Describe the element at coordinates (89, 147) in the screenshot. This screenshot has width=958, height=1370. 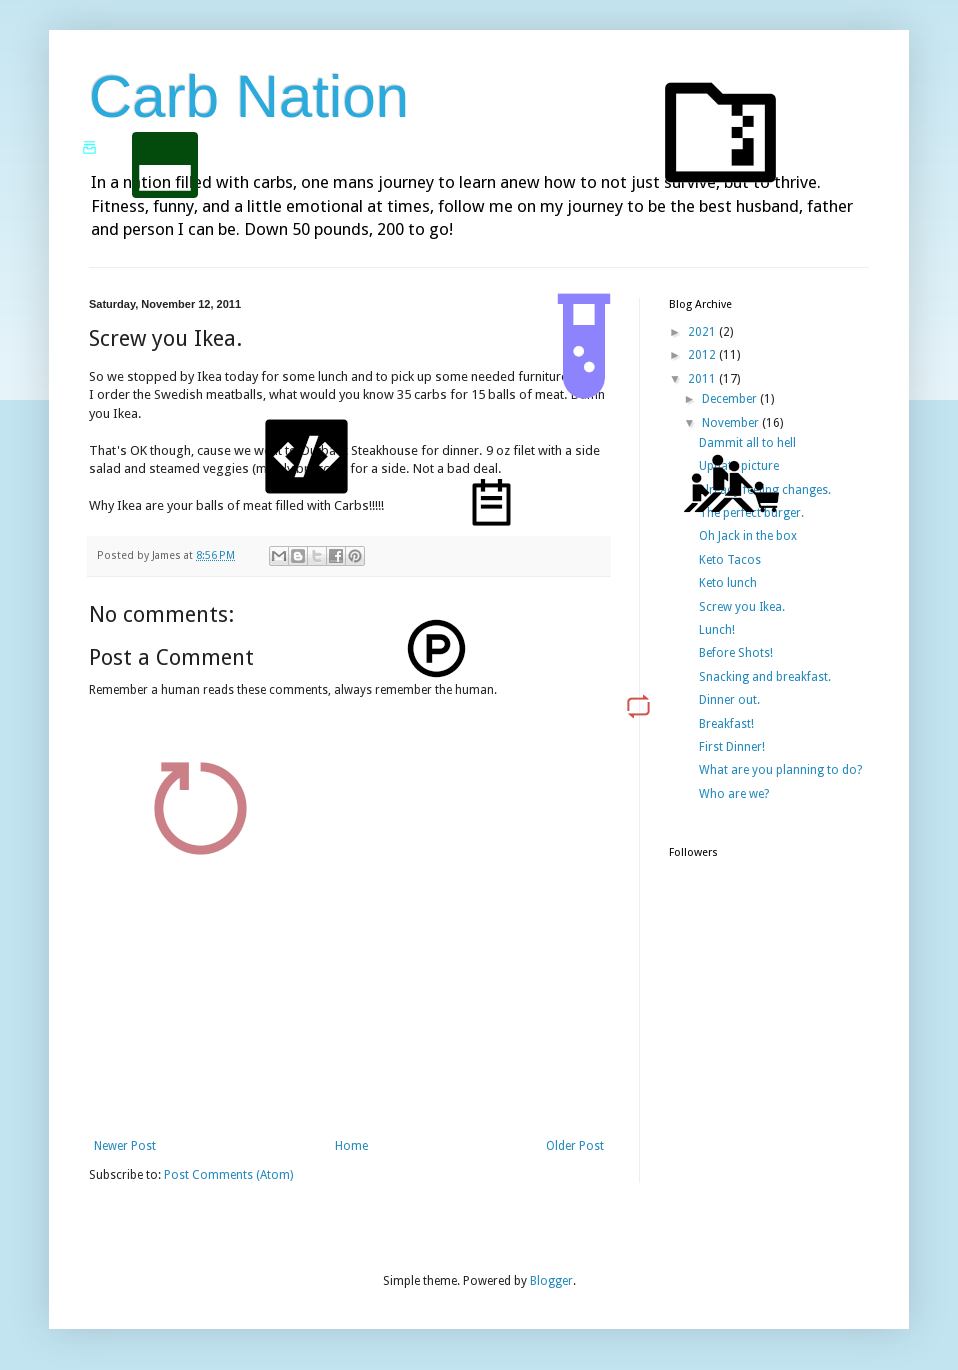
I see `access archived files or documents` at that location.